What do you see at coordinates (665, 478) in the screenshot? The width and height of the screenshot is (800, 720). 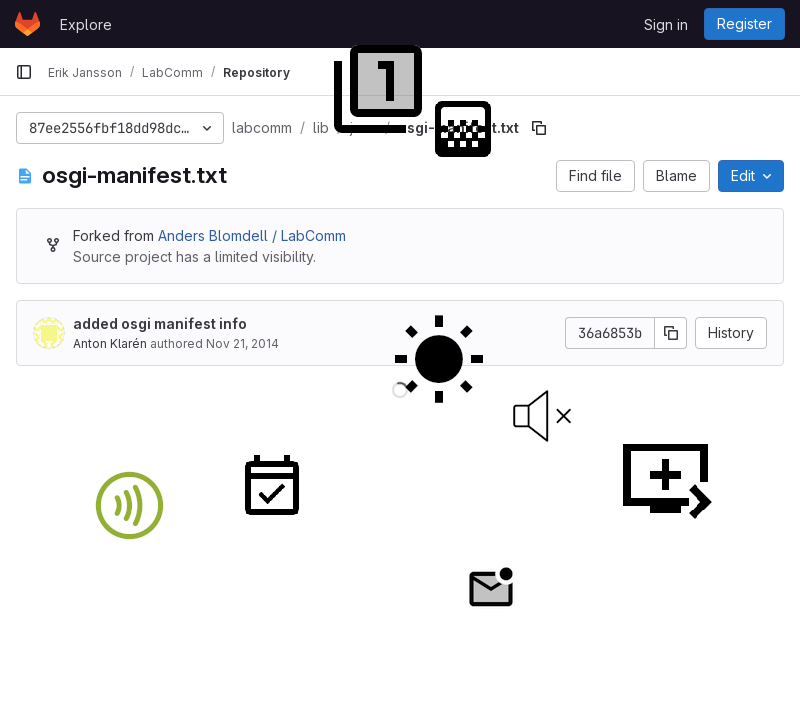 I see `add current media to play next in queue` at bounding box center [665, 478].